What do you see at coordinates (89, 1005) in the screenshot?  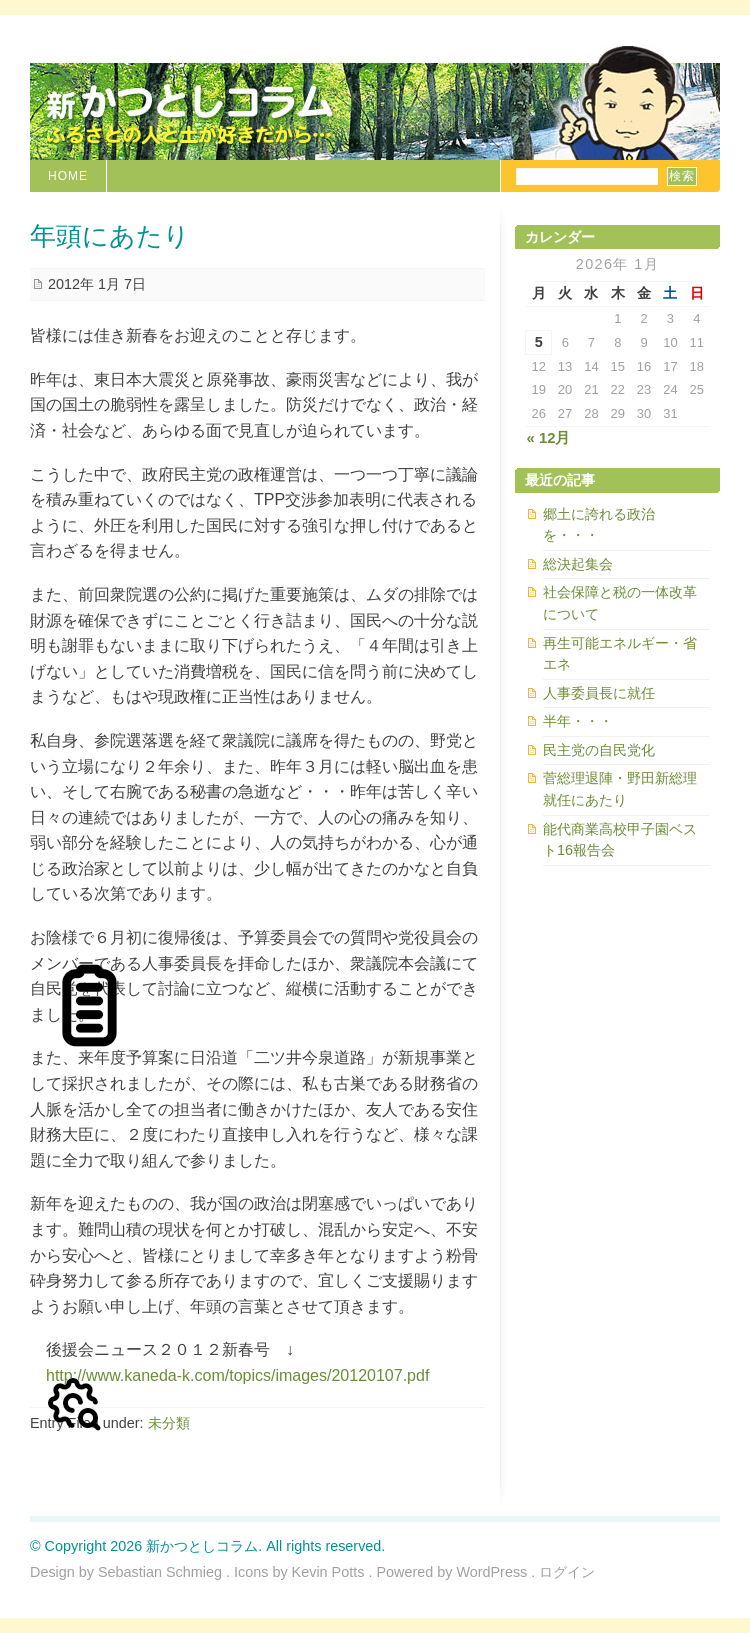 I see `indicates high battery level` at bounding box center [89, 1005].